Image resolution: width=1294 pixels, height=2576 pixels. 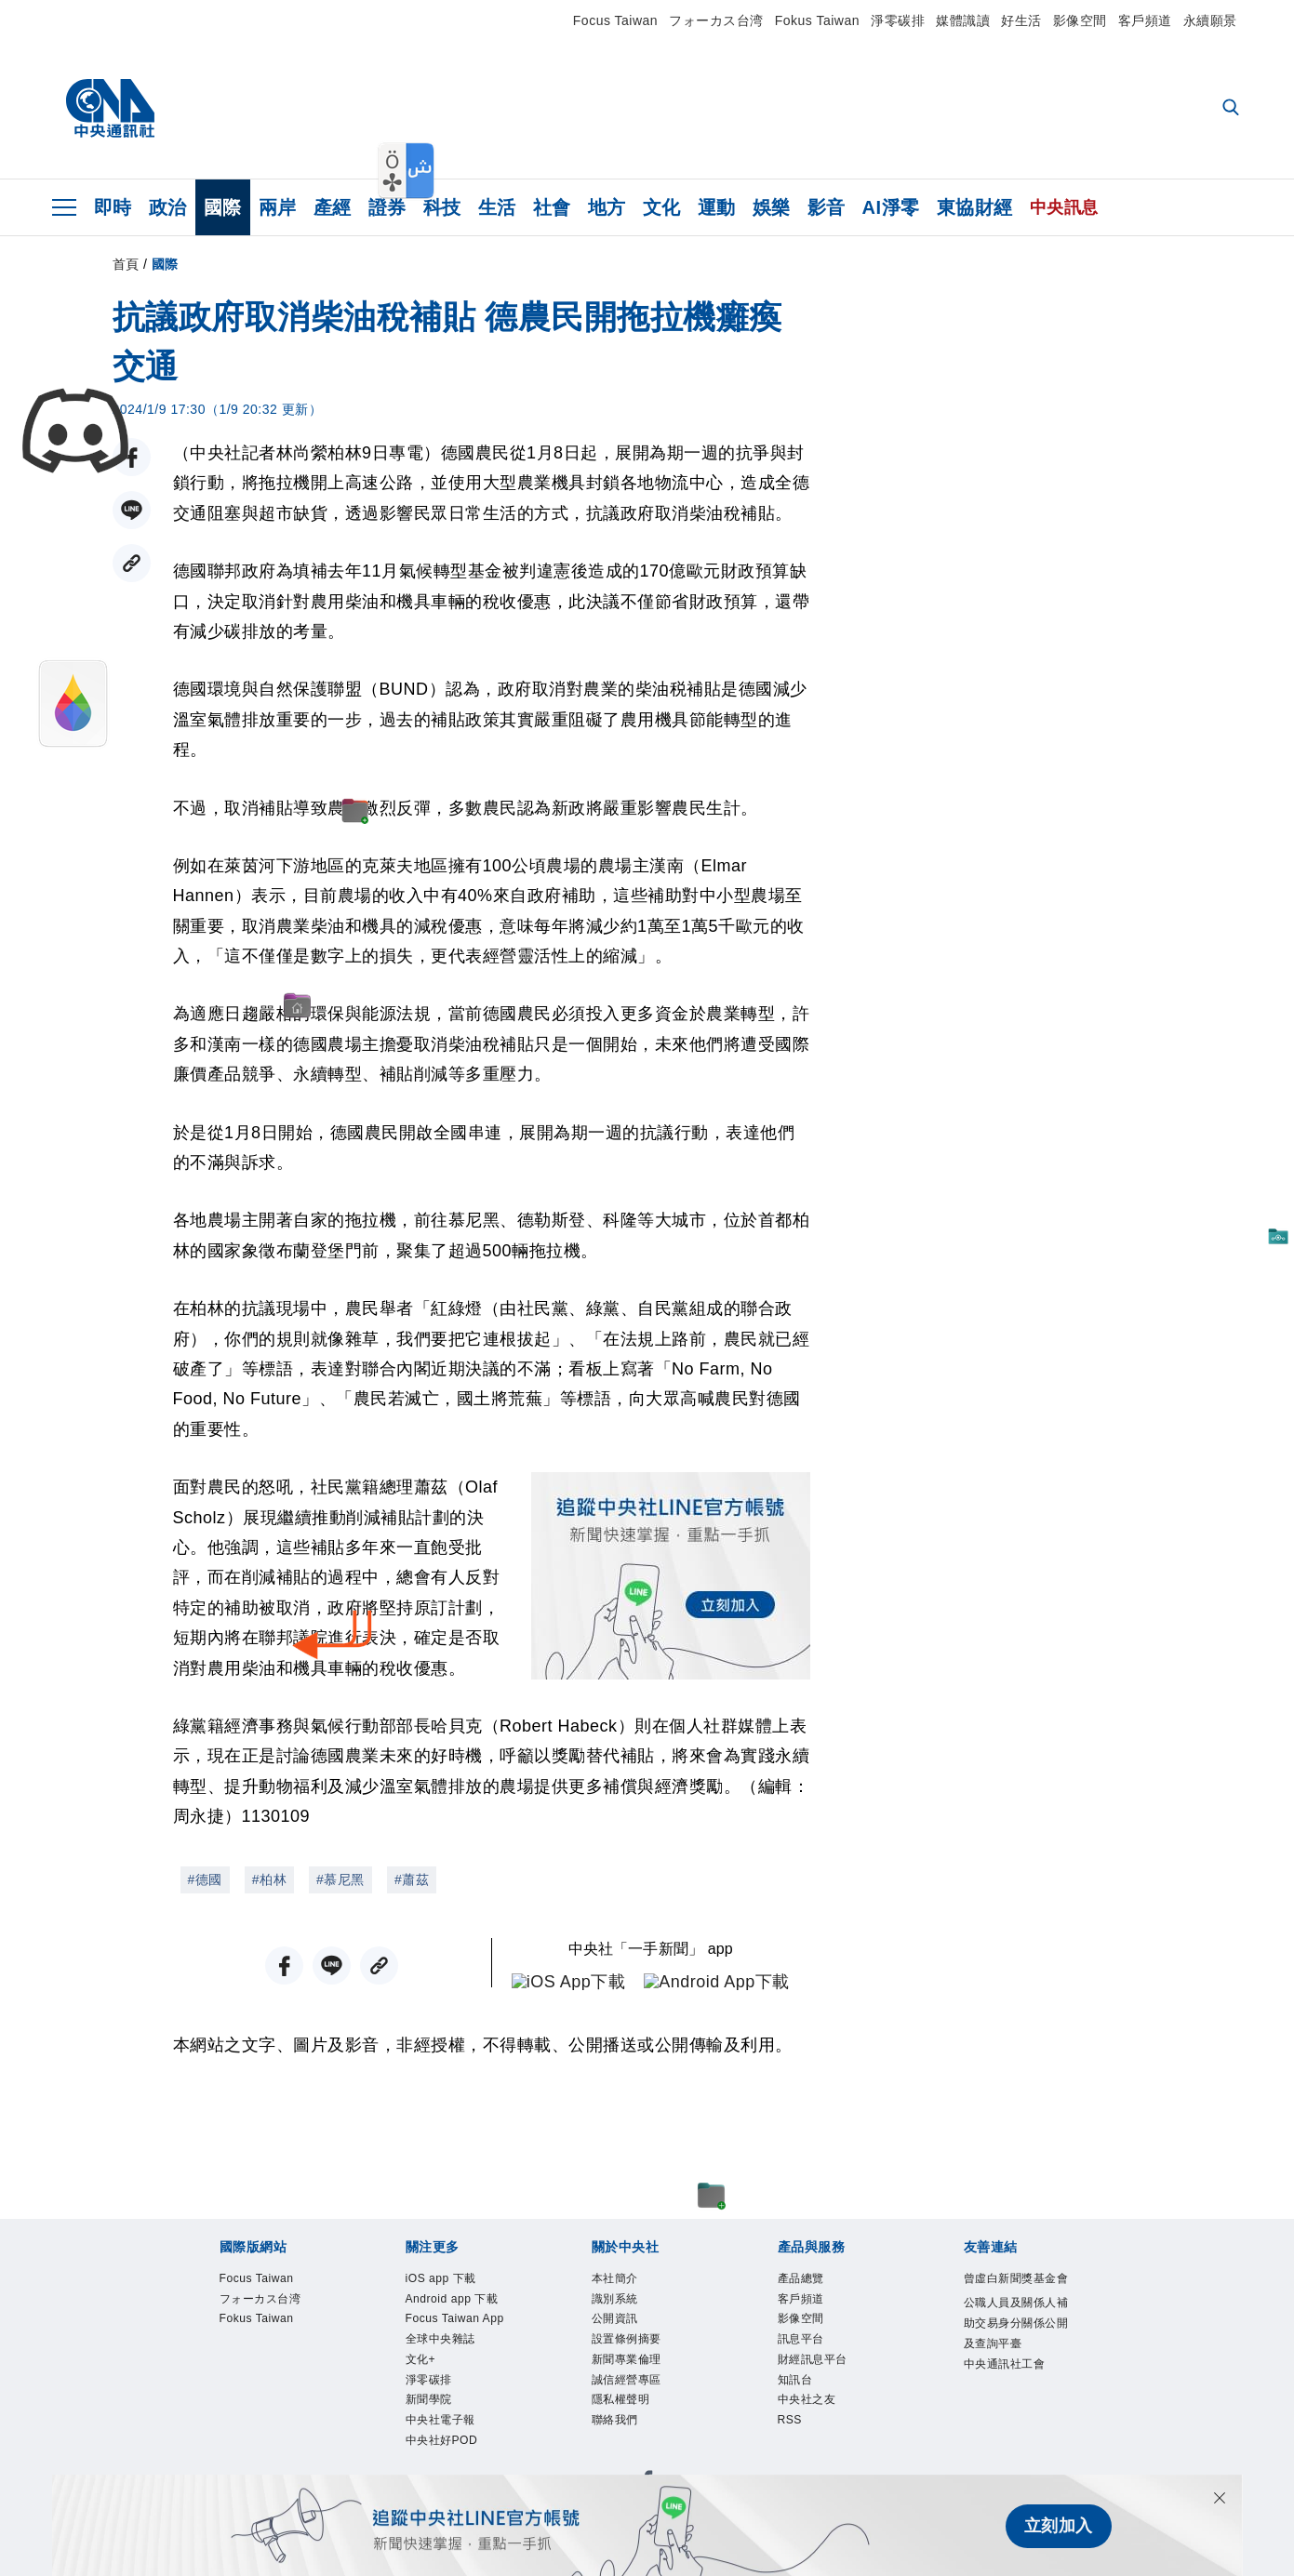 What do you see at coordinates (1278, 1237) in the screenshot?
I see `open LineageOS system folder` at bounding box center [1278, 1237].